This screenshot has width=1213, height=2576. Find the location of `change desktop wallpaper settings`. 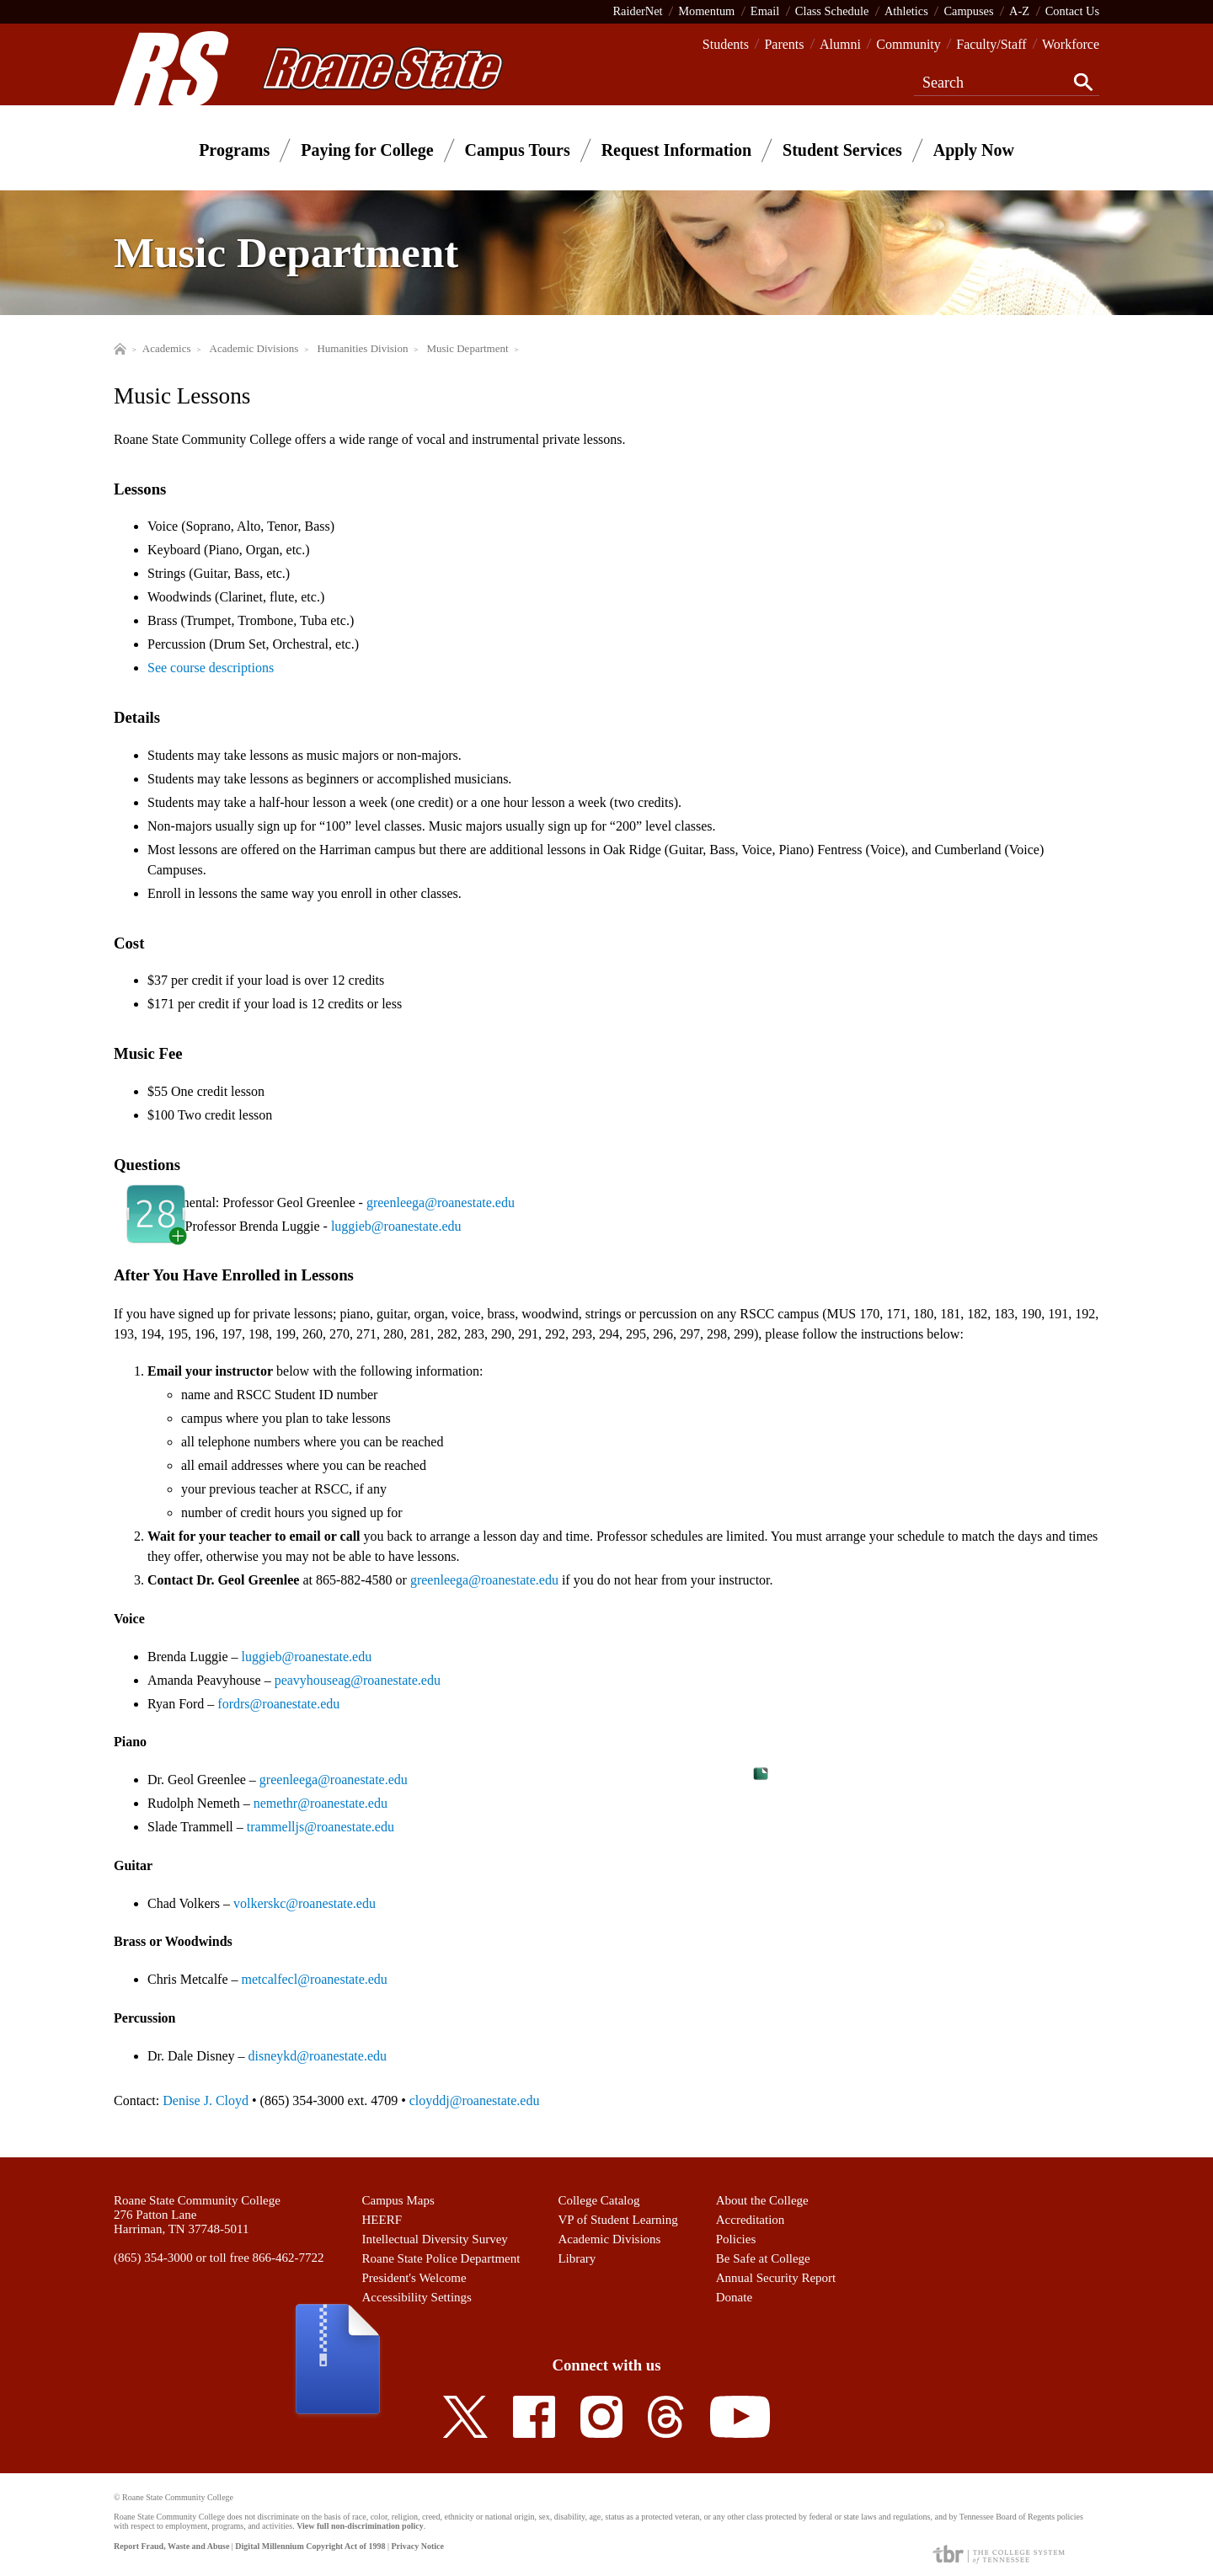

change desktop wallpaper settings is located at coordinates (761, 1773).